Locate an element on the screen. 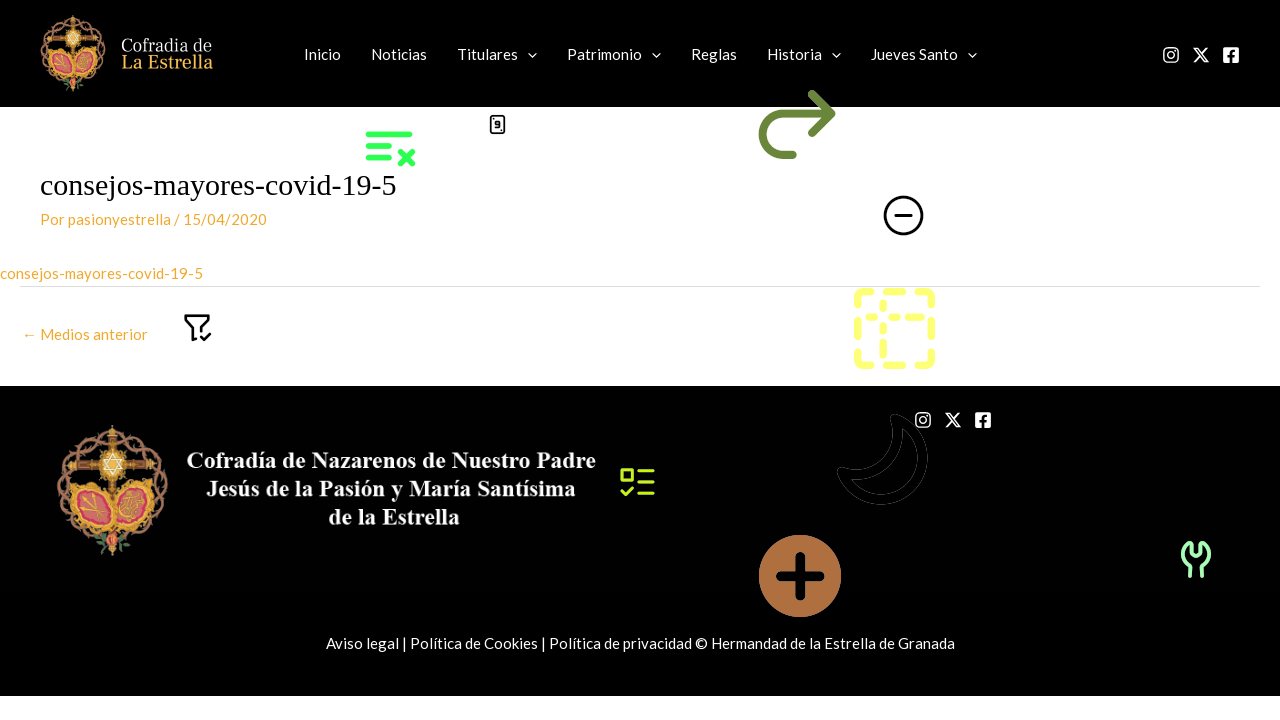  remove an item from a list is located at coordinates (903, 215).